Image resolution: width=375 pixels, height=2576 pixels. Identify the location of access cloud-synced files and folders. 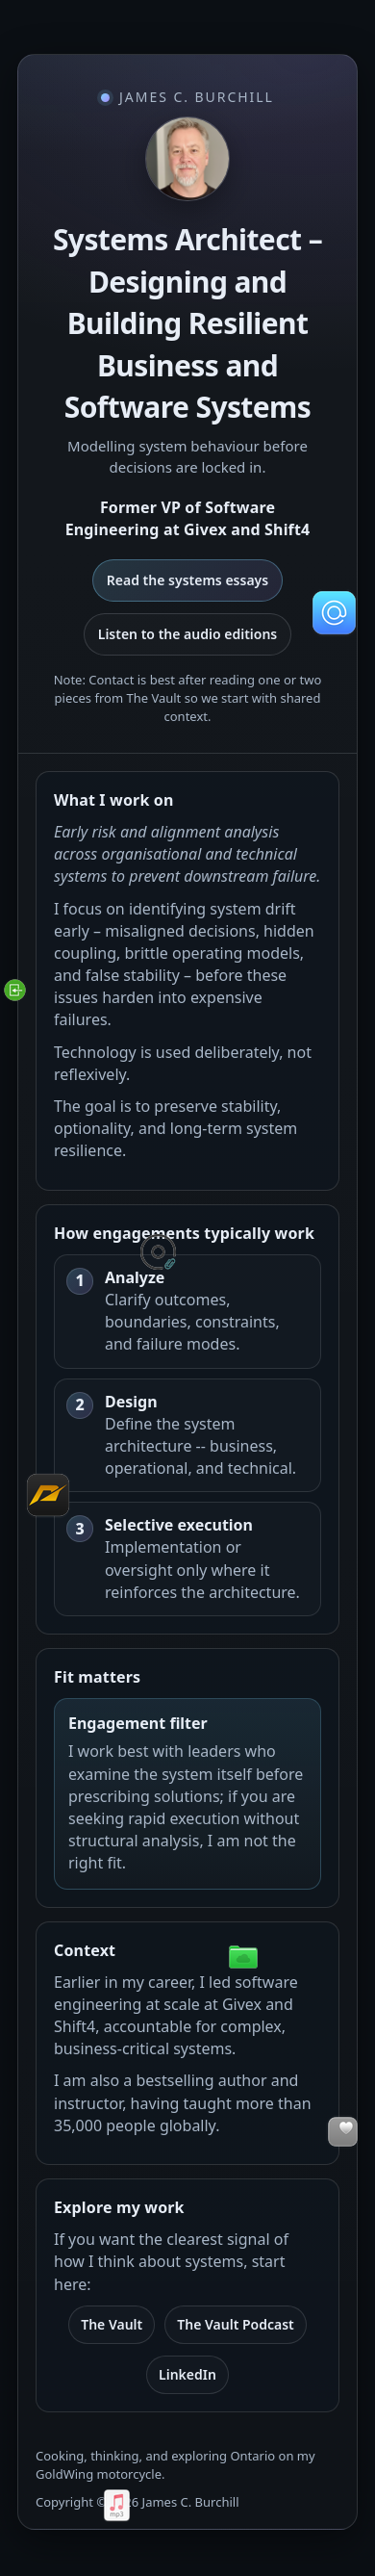
(243, 1957).